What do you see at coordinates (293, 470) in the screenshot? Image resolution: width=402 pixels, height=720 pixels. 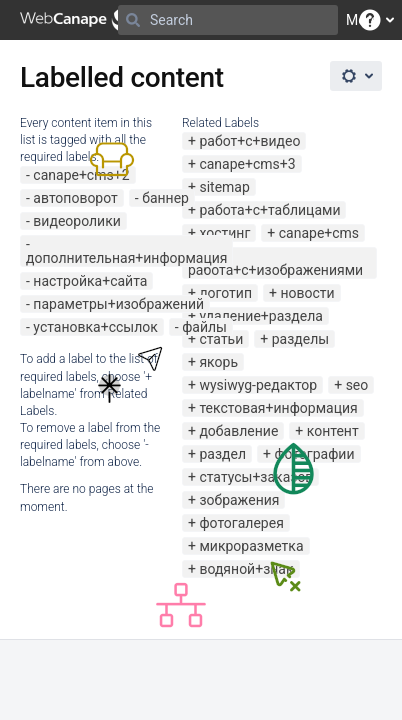 I see `adjust opacity or transparency level` at bounding box center [293, 470].